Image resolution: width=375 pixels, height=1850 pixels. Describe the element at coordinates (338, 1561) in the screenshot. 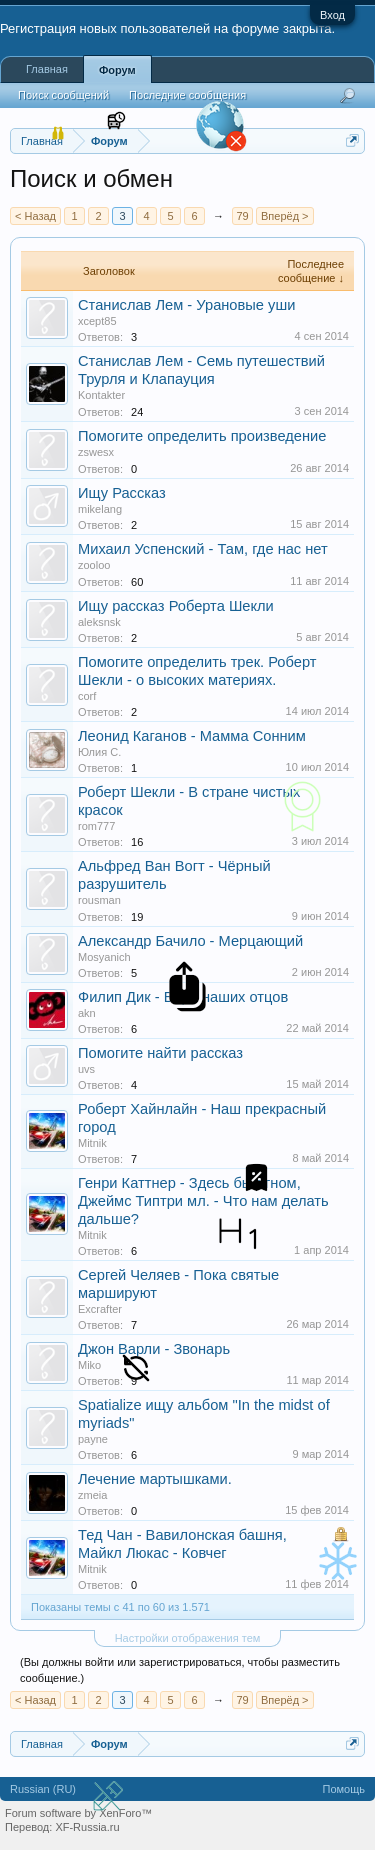

I see `activate cooling or air conditioning mode` at that location.